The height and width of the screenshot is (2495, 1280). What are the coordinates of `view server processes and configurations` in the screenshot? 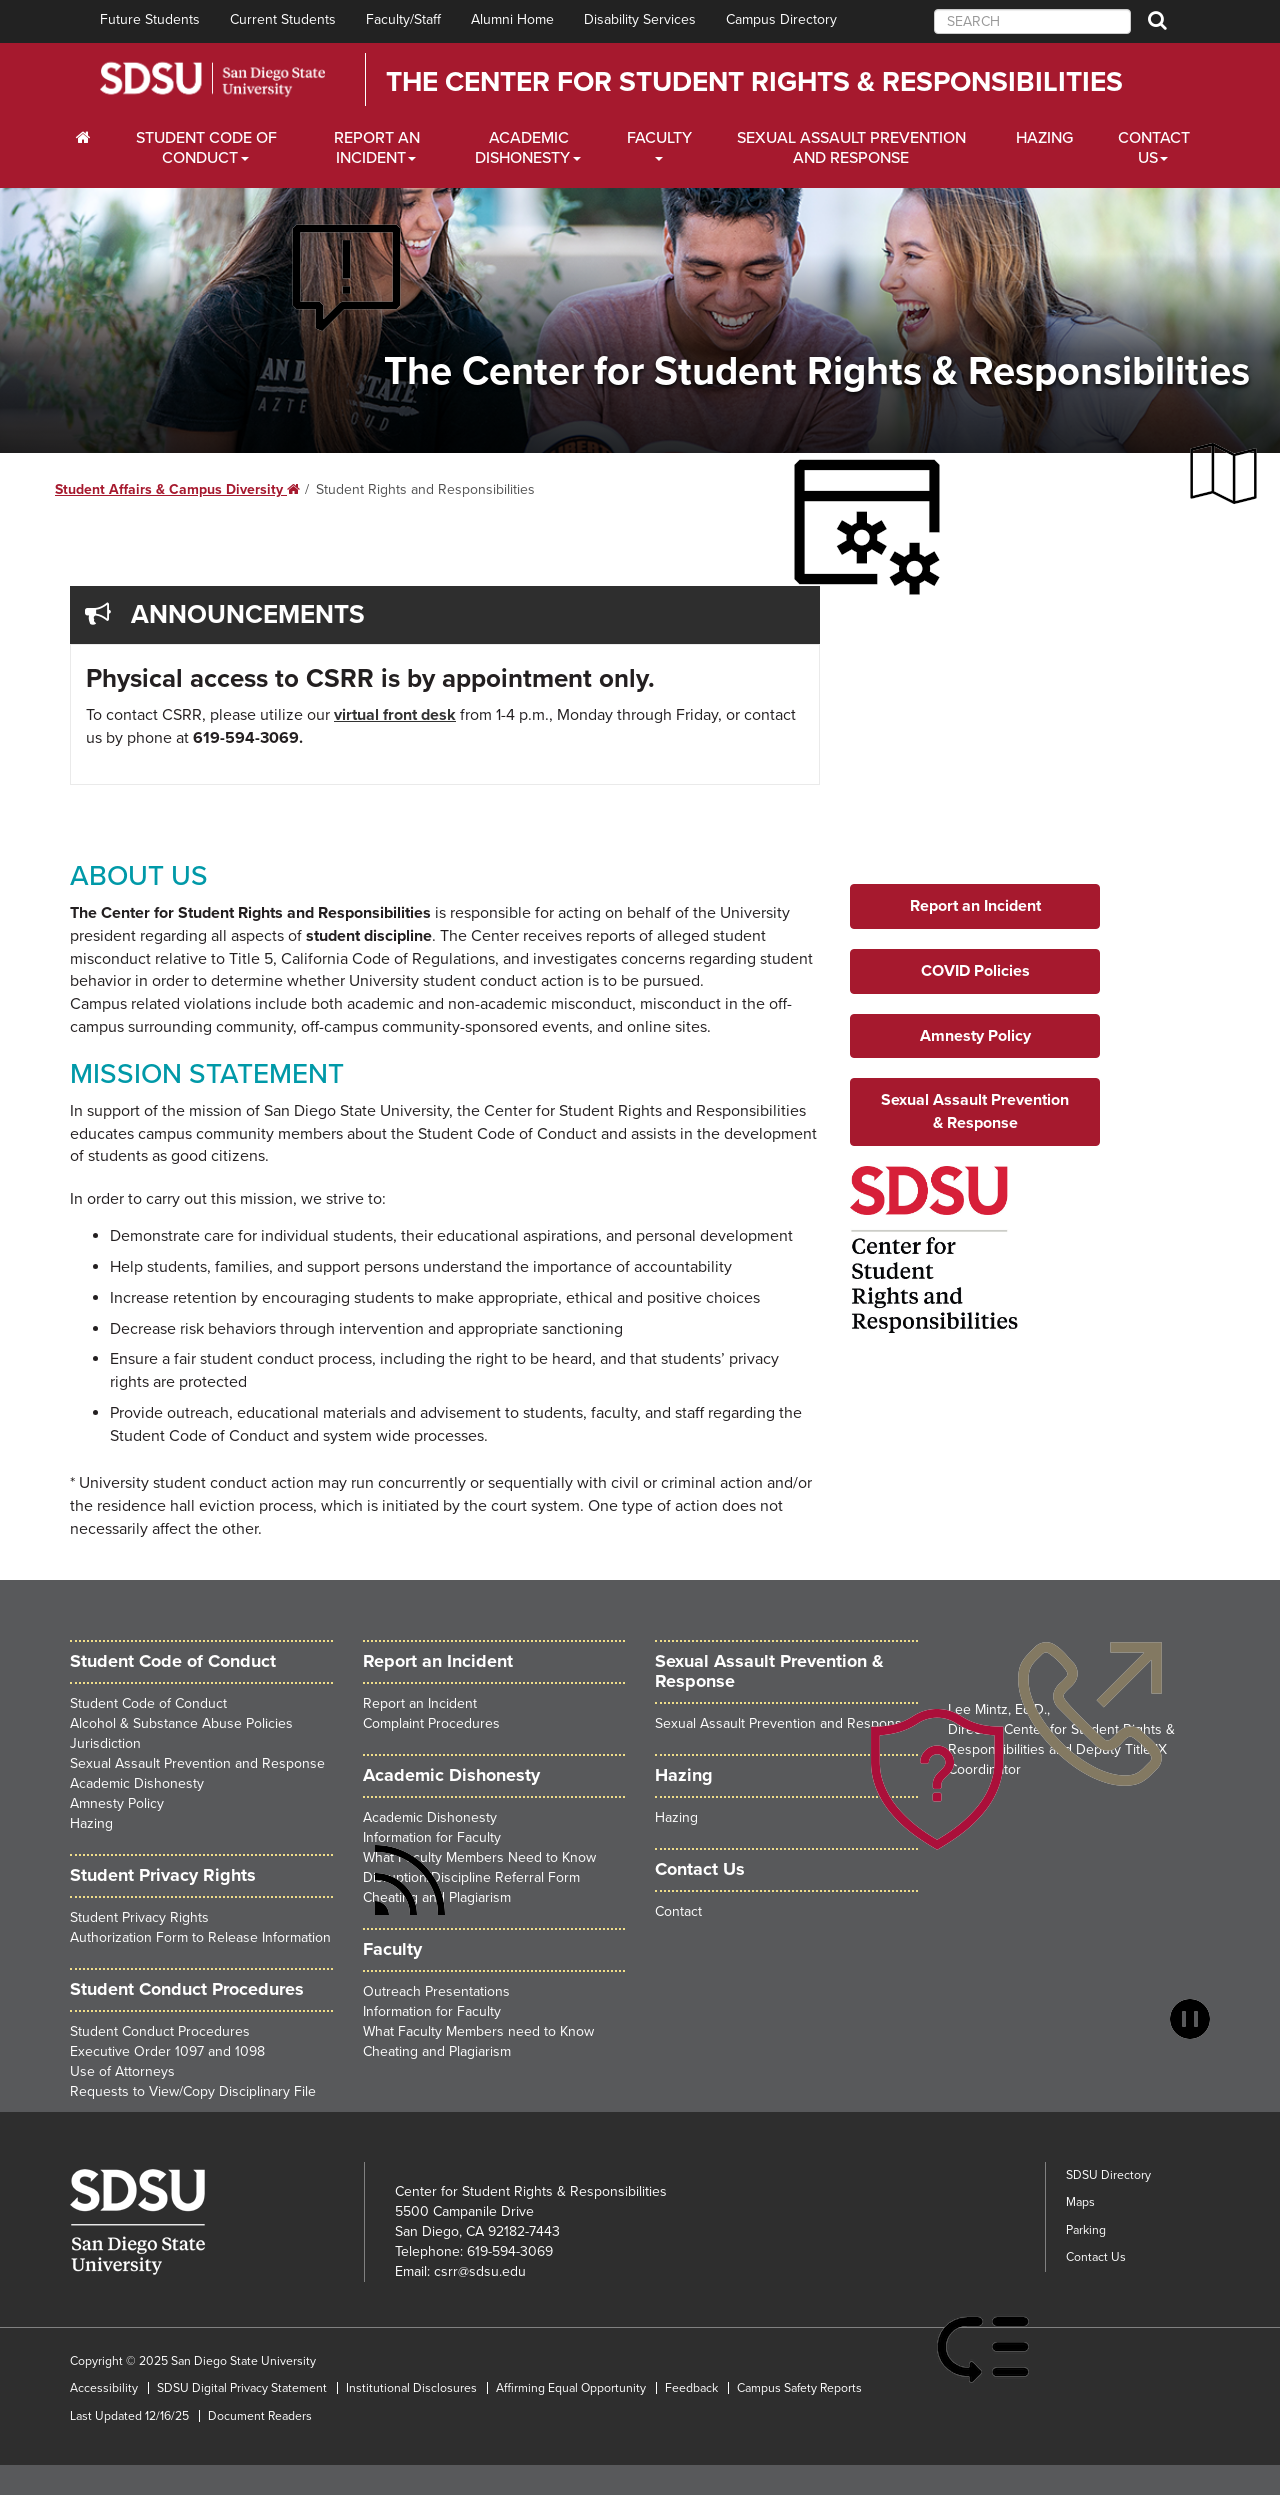 It's located at (867, 522).